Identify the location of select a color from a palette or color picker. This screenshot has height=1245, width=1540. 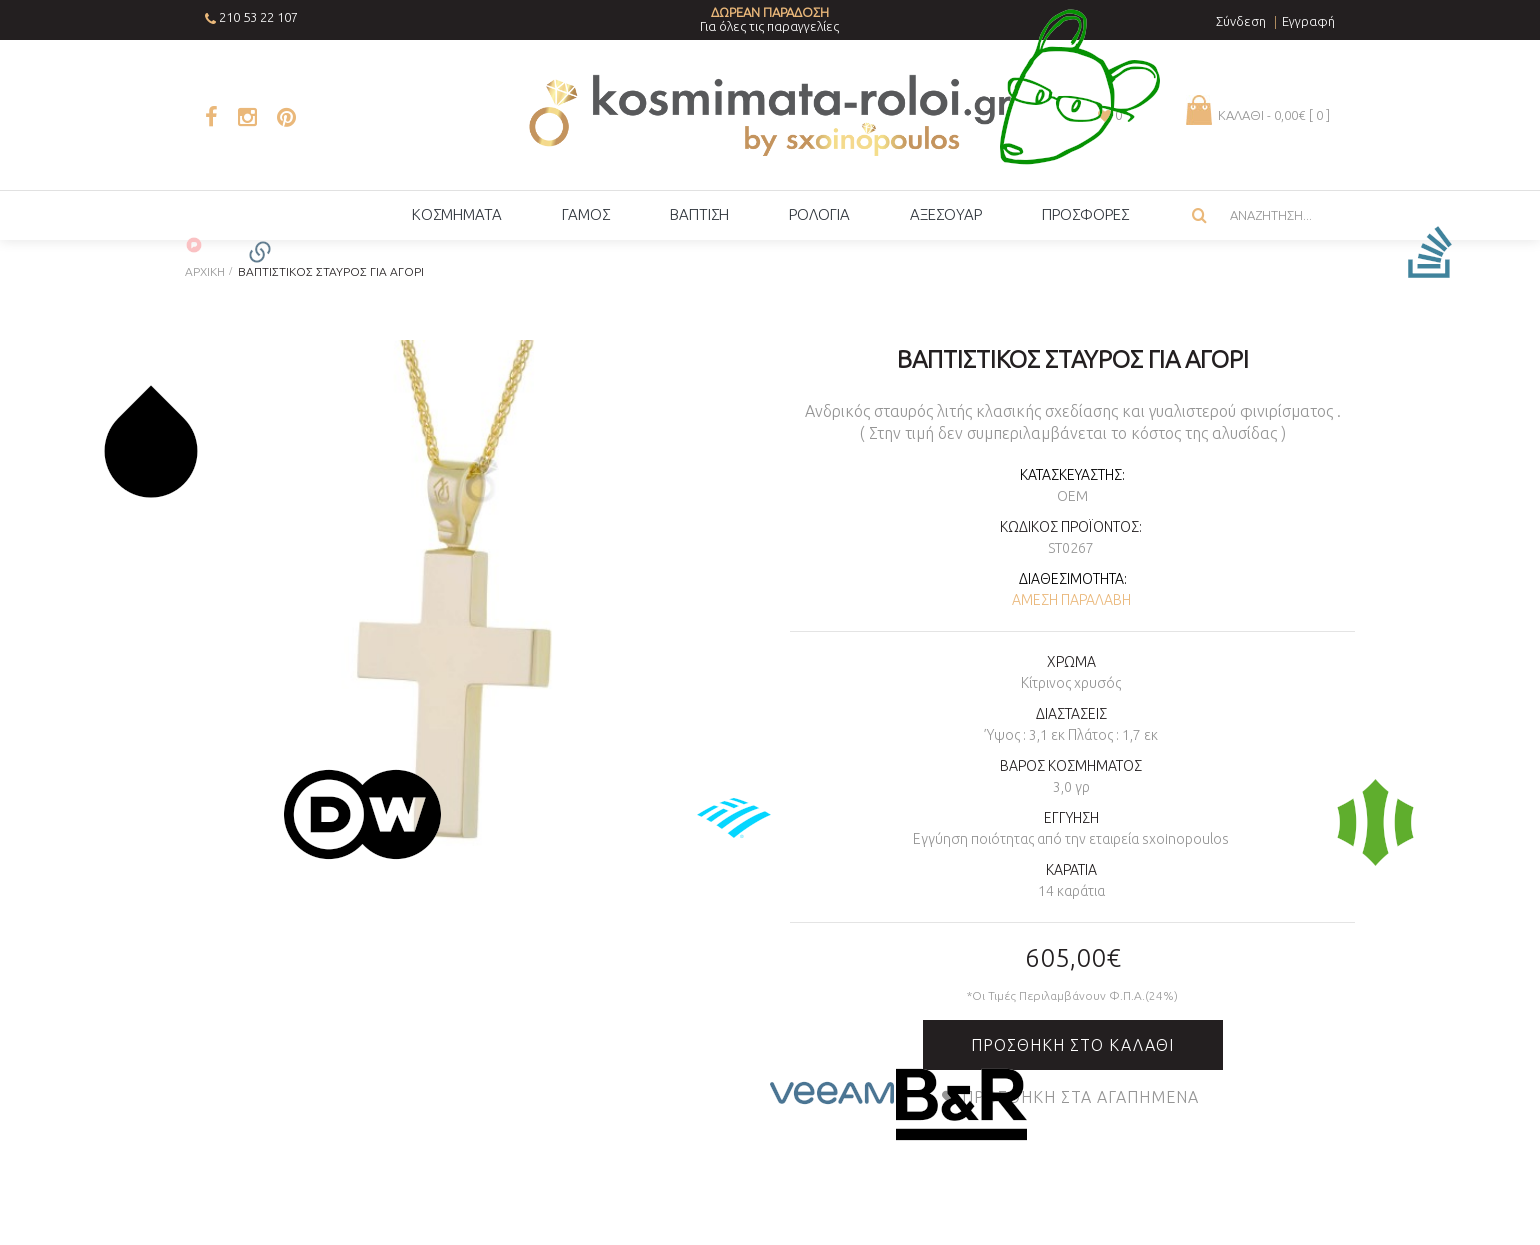
(151, 446).